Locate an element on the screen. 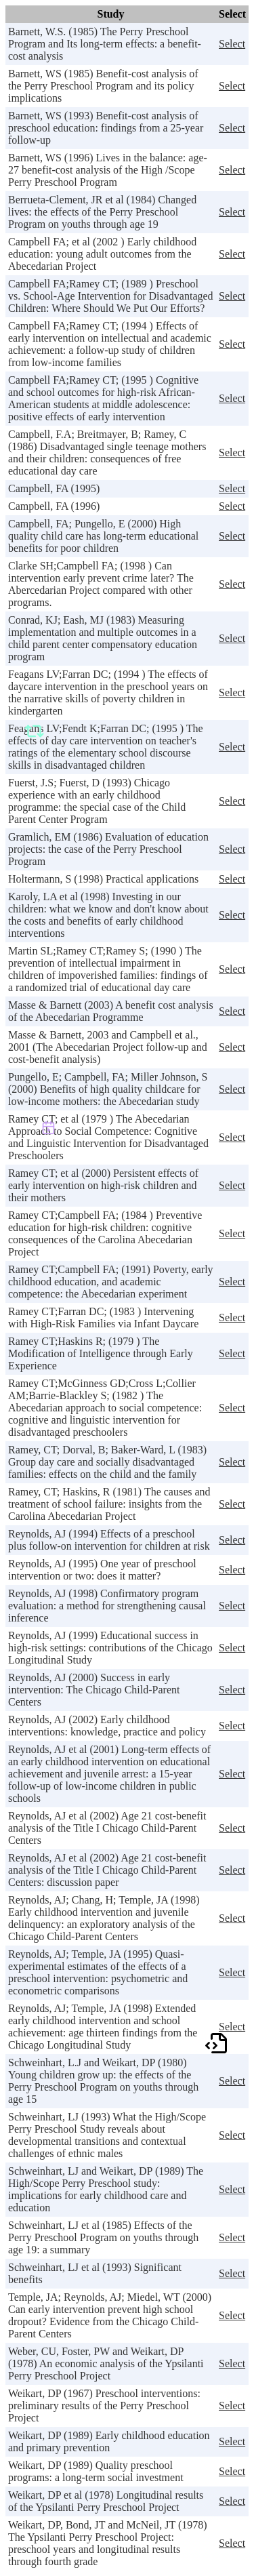 The width and height of the screenshot is (254, 2576). add a new event to calendar is located at coordinates (48, 1127).